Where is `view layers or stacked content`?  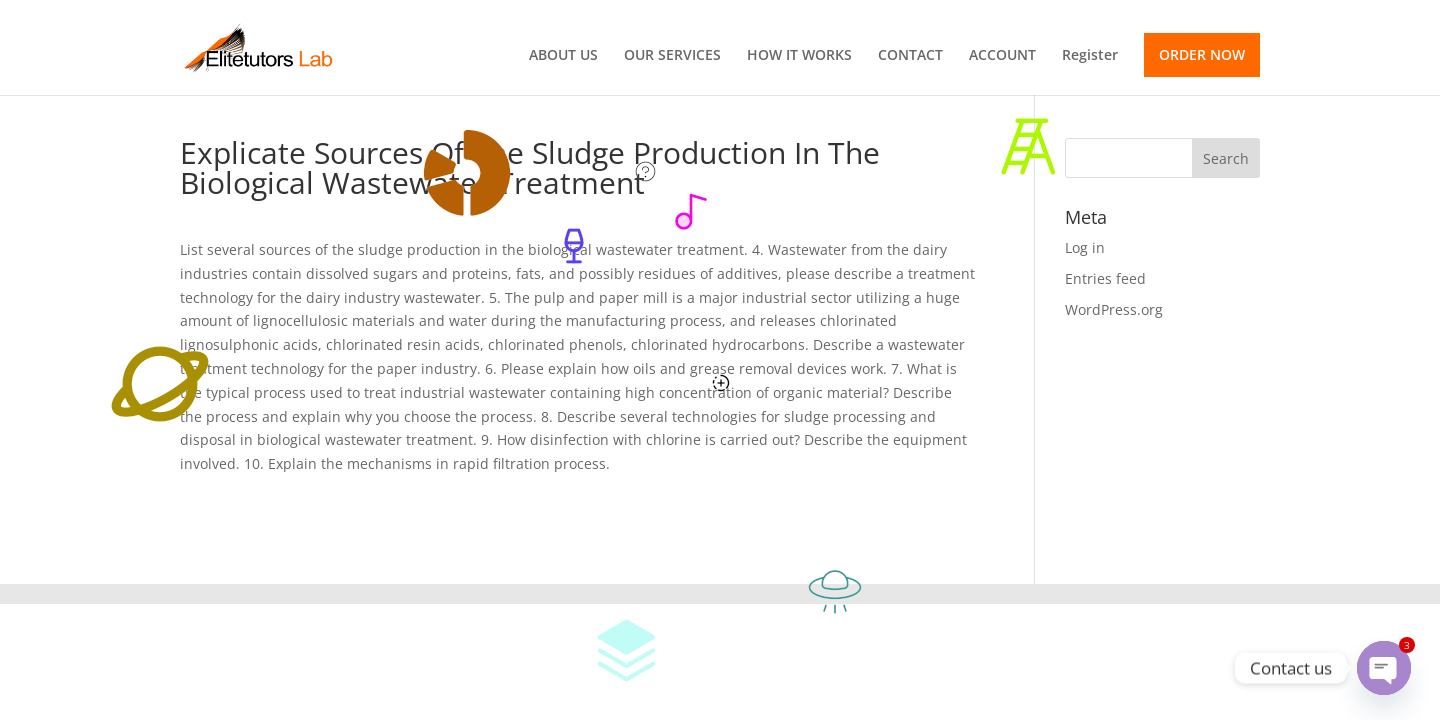 view layers or stacked content is located at coordinates (626, 650).